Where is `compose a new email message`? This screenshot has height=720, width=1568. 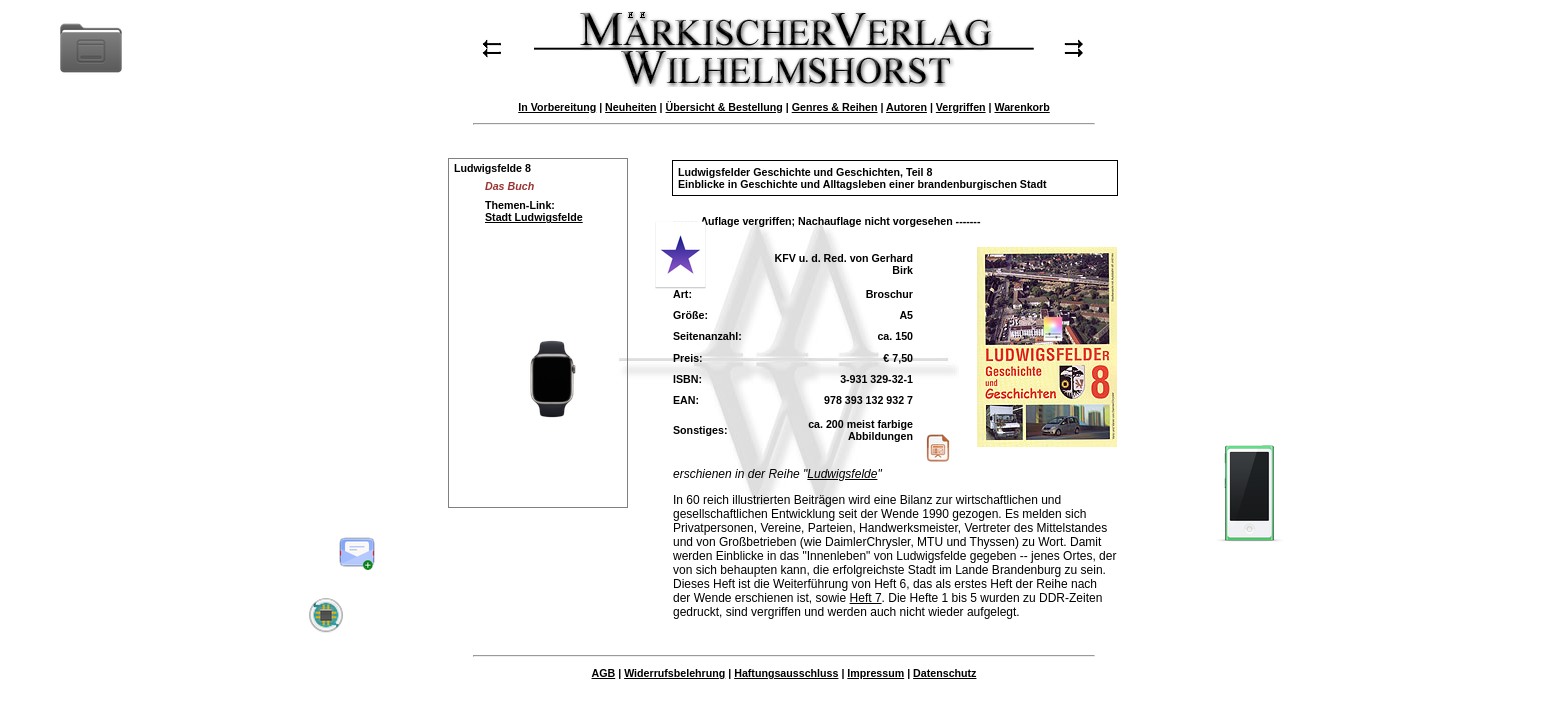 compose a new email message is located at coordinates (357, 552).